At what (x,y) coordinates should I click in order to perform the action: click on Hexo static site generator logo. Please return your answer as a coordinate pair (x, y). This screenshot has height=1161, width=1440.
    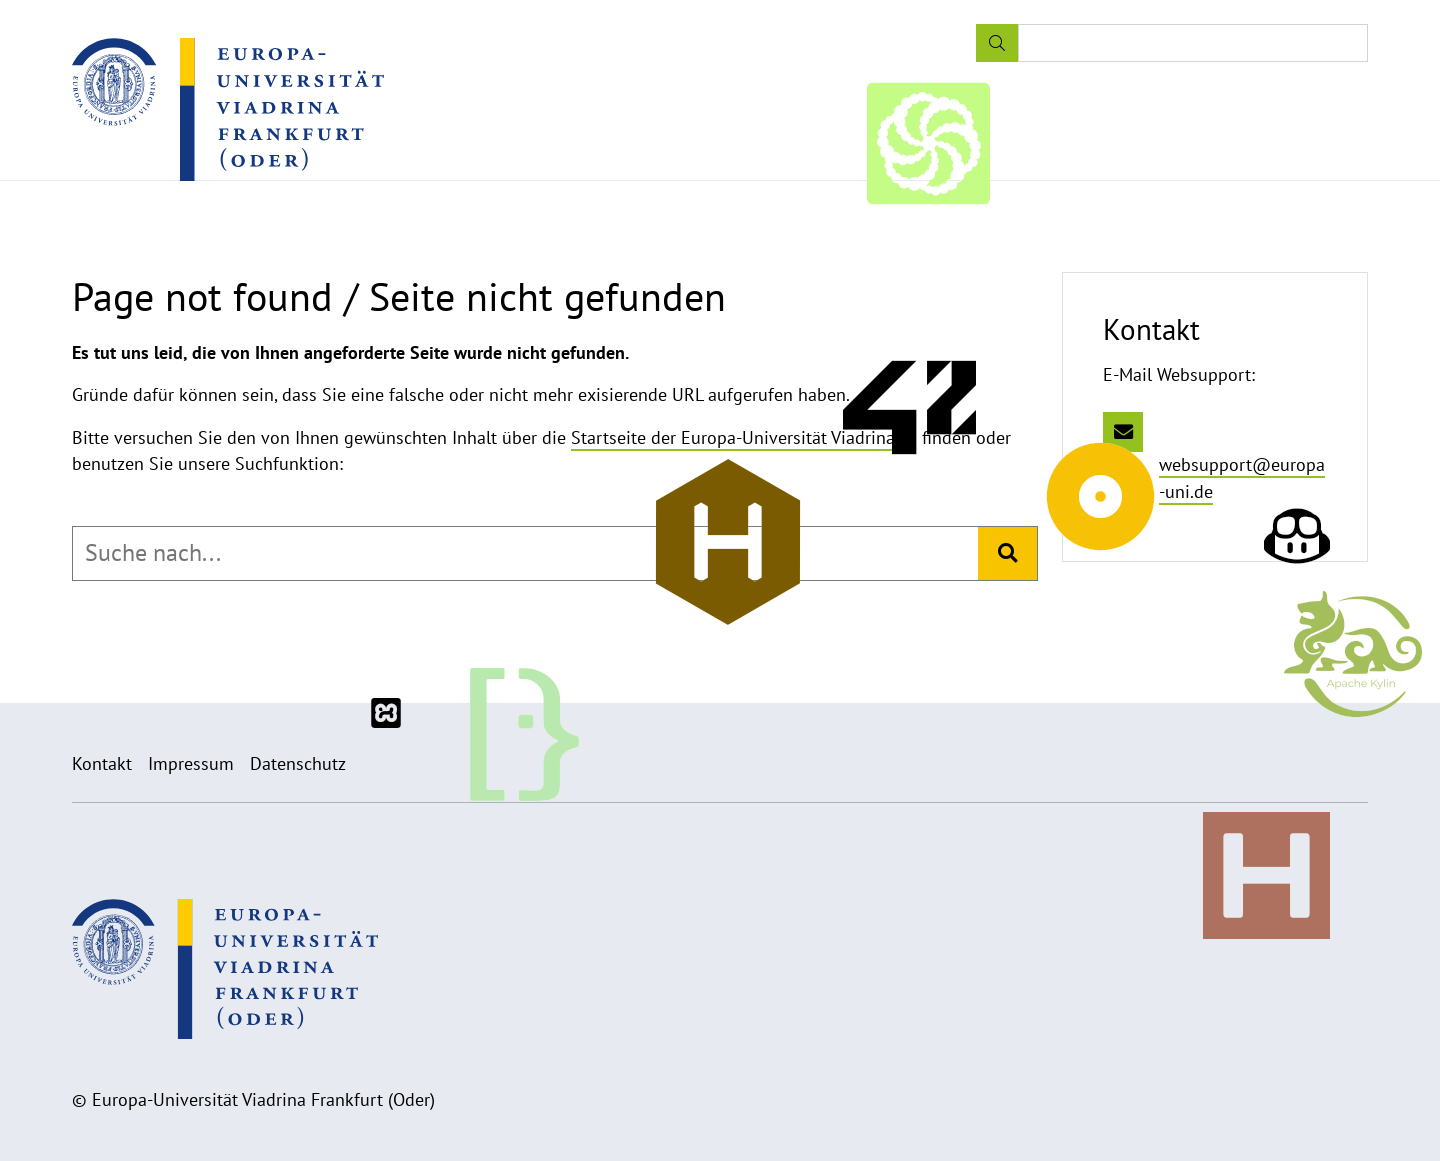
    Looking at the image, I should click on (728, 542).